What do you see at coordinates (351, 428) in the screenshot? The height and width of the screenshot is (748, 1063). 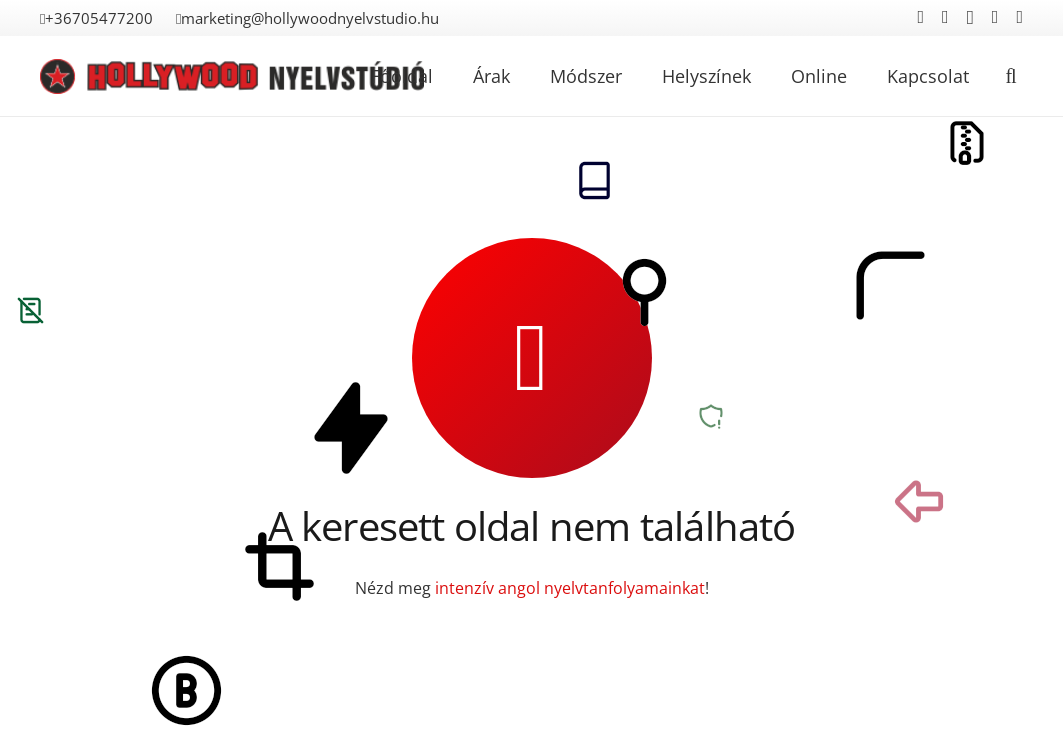 I see `indicates flash or lightning mode is enabled` at bounding box center [351, 428].